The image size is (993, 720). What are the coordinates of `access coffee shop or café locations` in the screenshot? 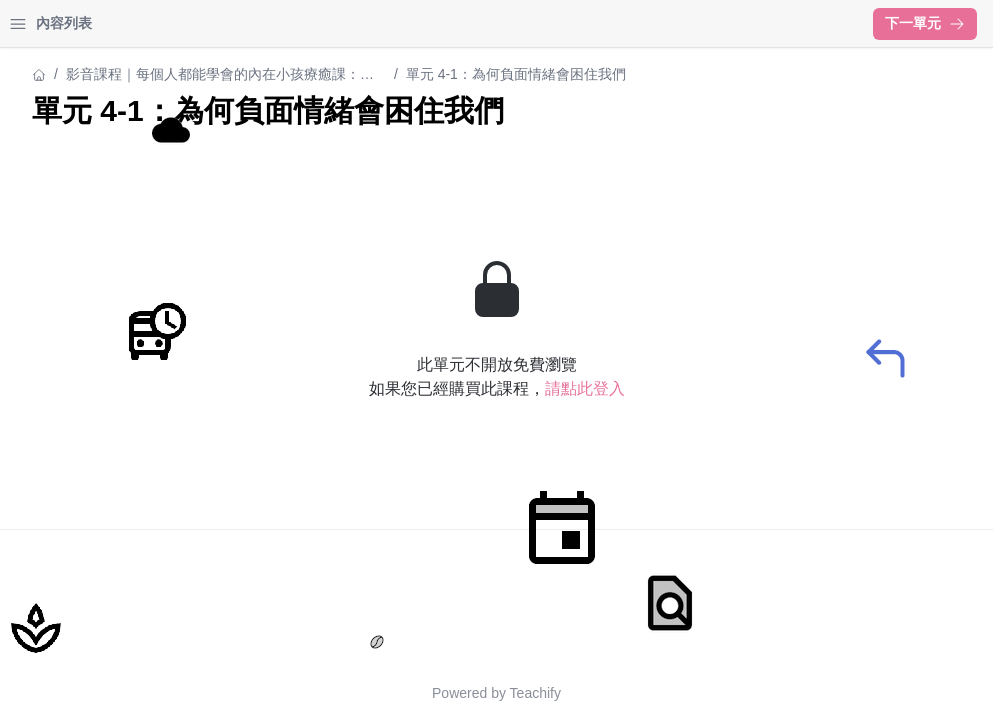 It's located at (377, 642).